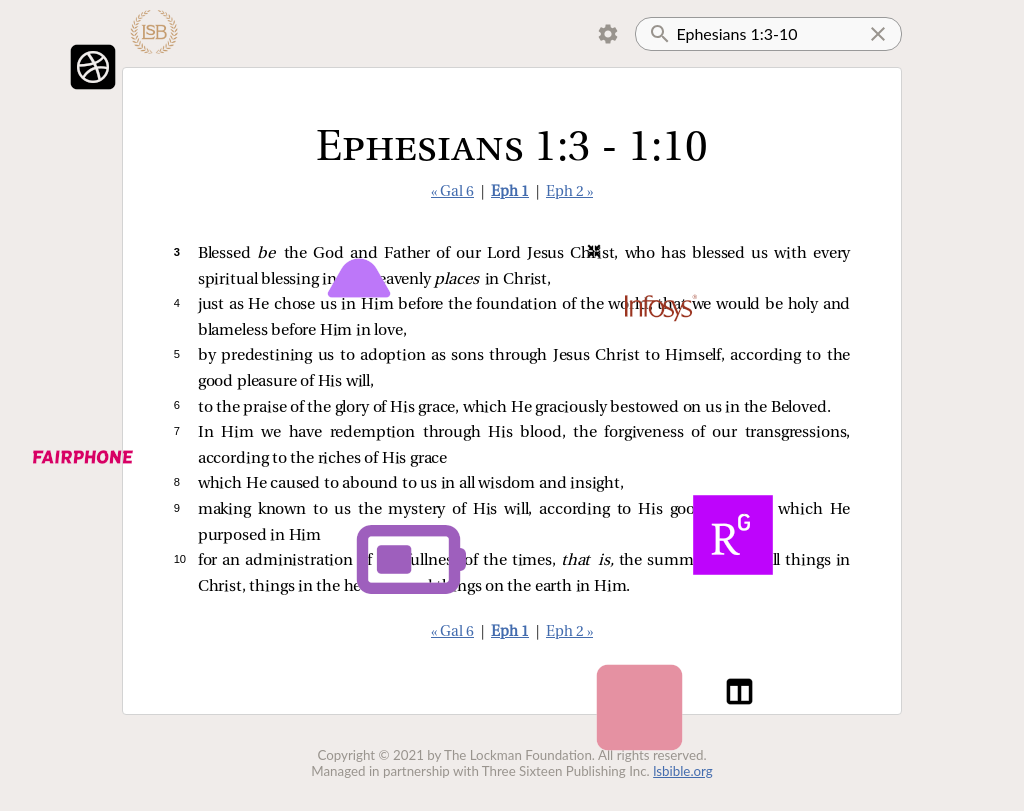 This screenshot has height=811, width=1024. I want to click on Fairphone company logo, so click(83, 457).